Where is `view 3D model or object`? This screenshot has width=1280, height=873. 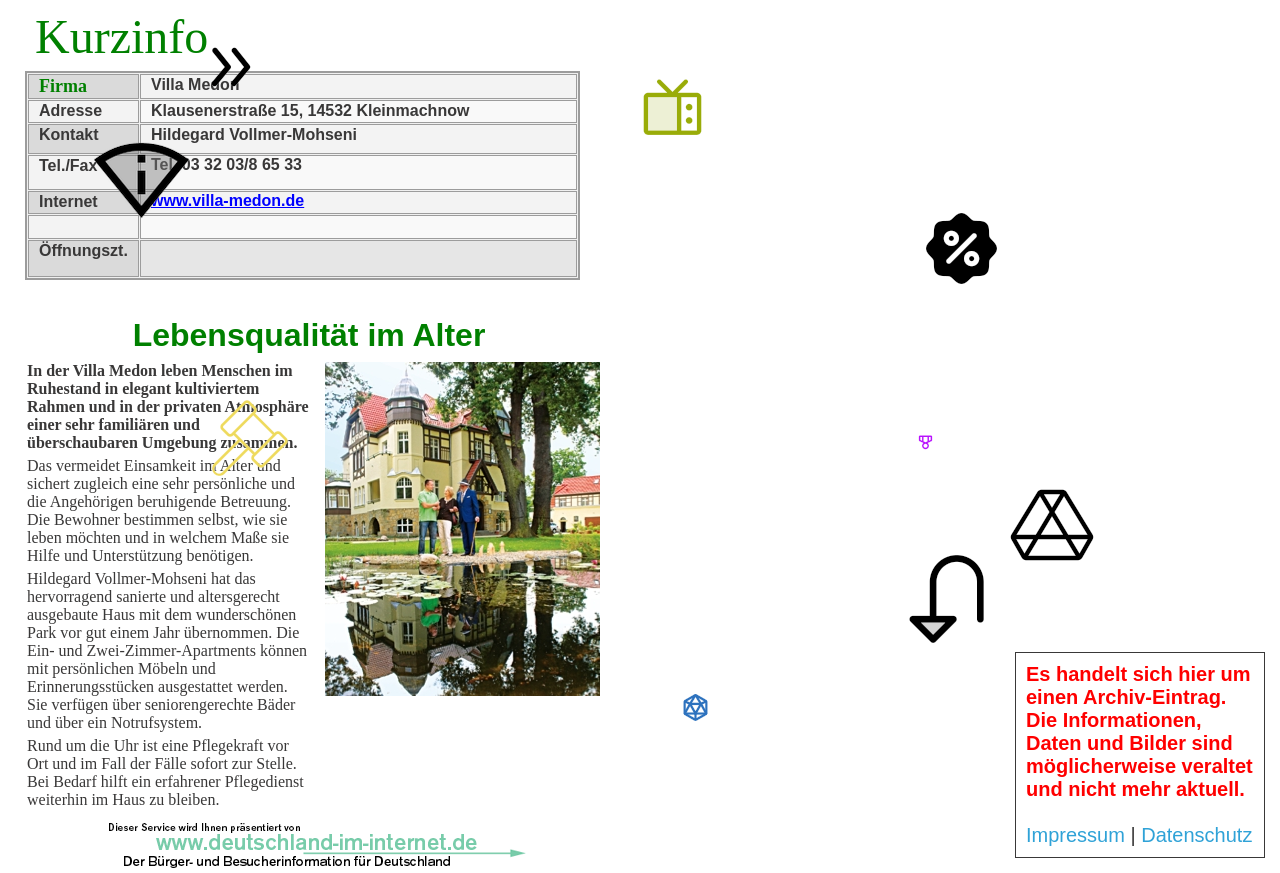
view 3D model or object is located at coordinates (695, 707).